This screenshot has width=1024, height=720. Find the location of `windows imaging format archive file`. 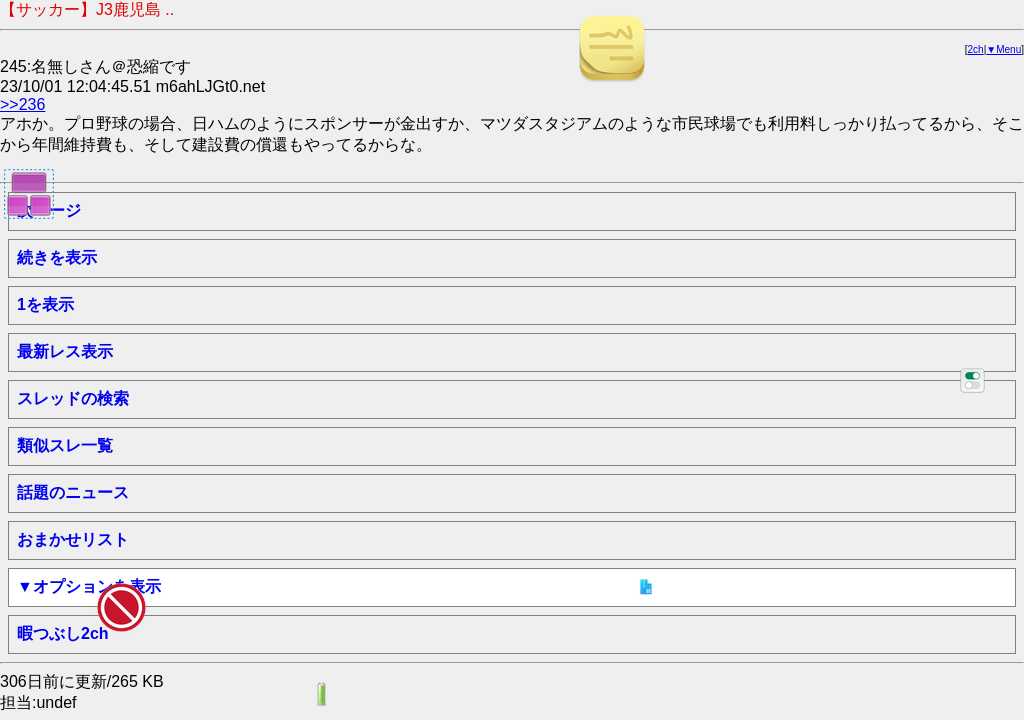

windows imaging format archive file is located at coordinates (646, 587).